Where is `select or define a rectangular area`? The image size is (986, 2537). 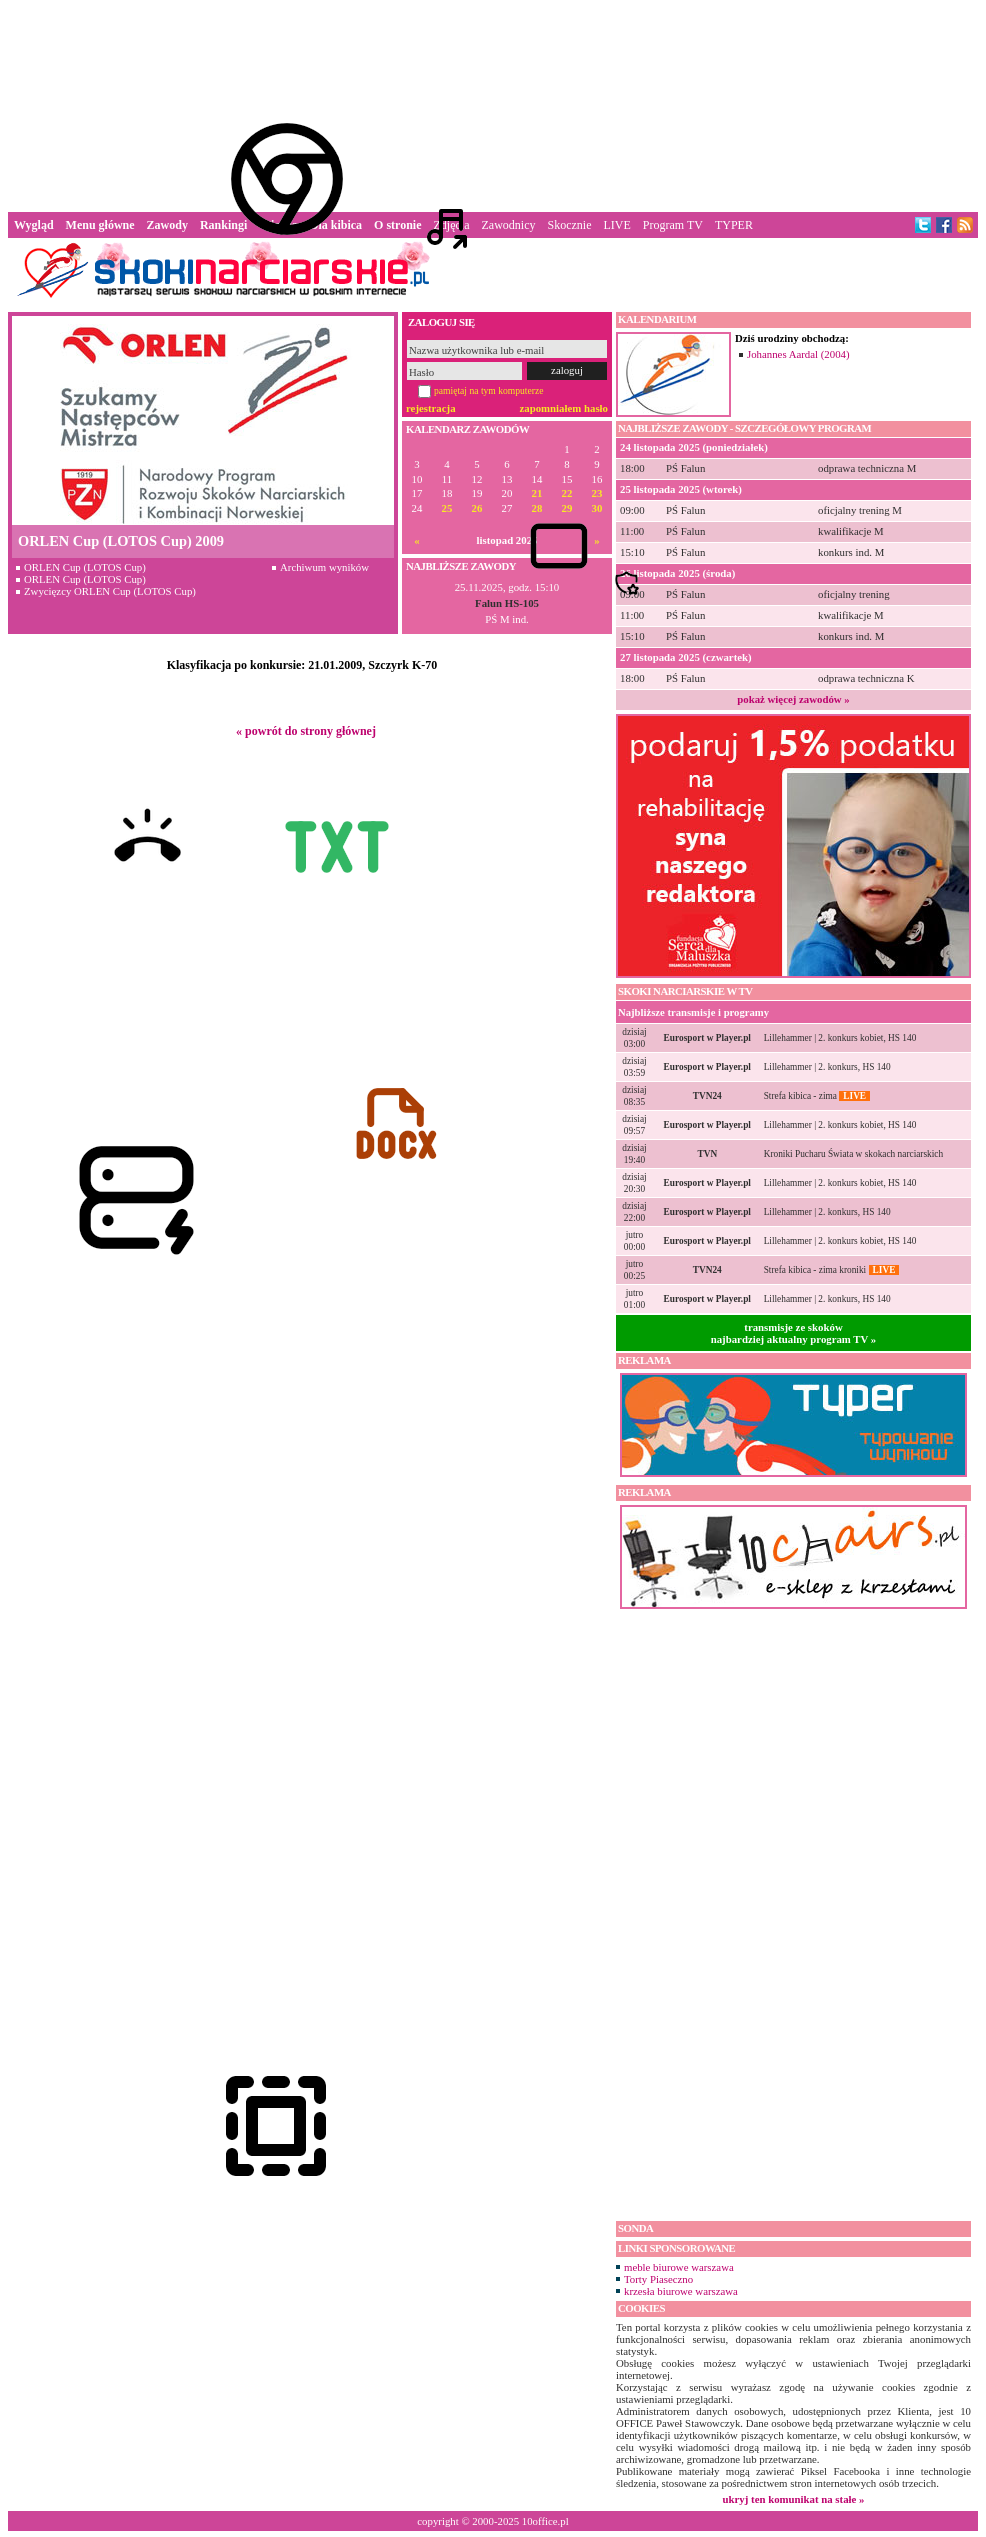 select or define a rectangular area is located at coordinates (559, 546).